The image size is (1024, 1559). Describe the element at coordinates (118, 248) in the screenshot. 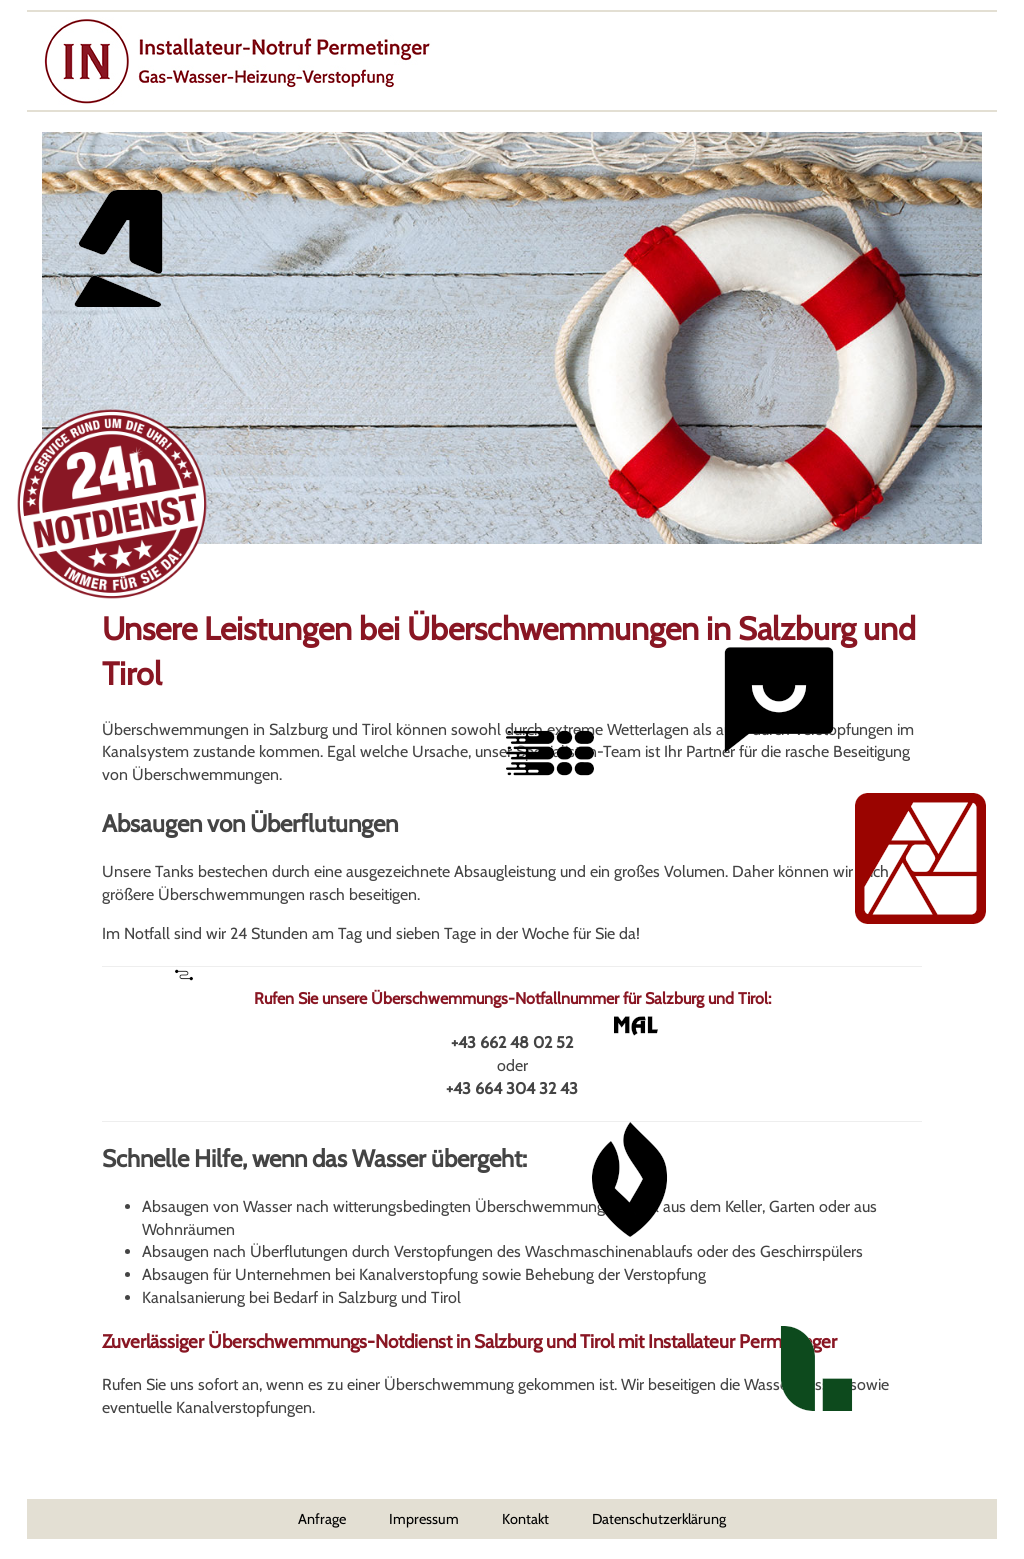

I see `visit gsmarena website for phone specs and reviews` at that location.